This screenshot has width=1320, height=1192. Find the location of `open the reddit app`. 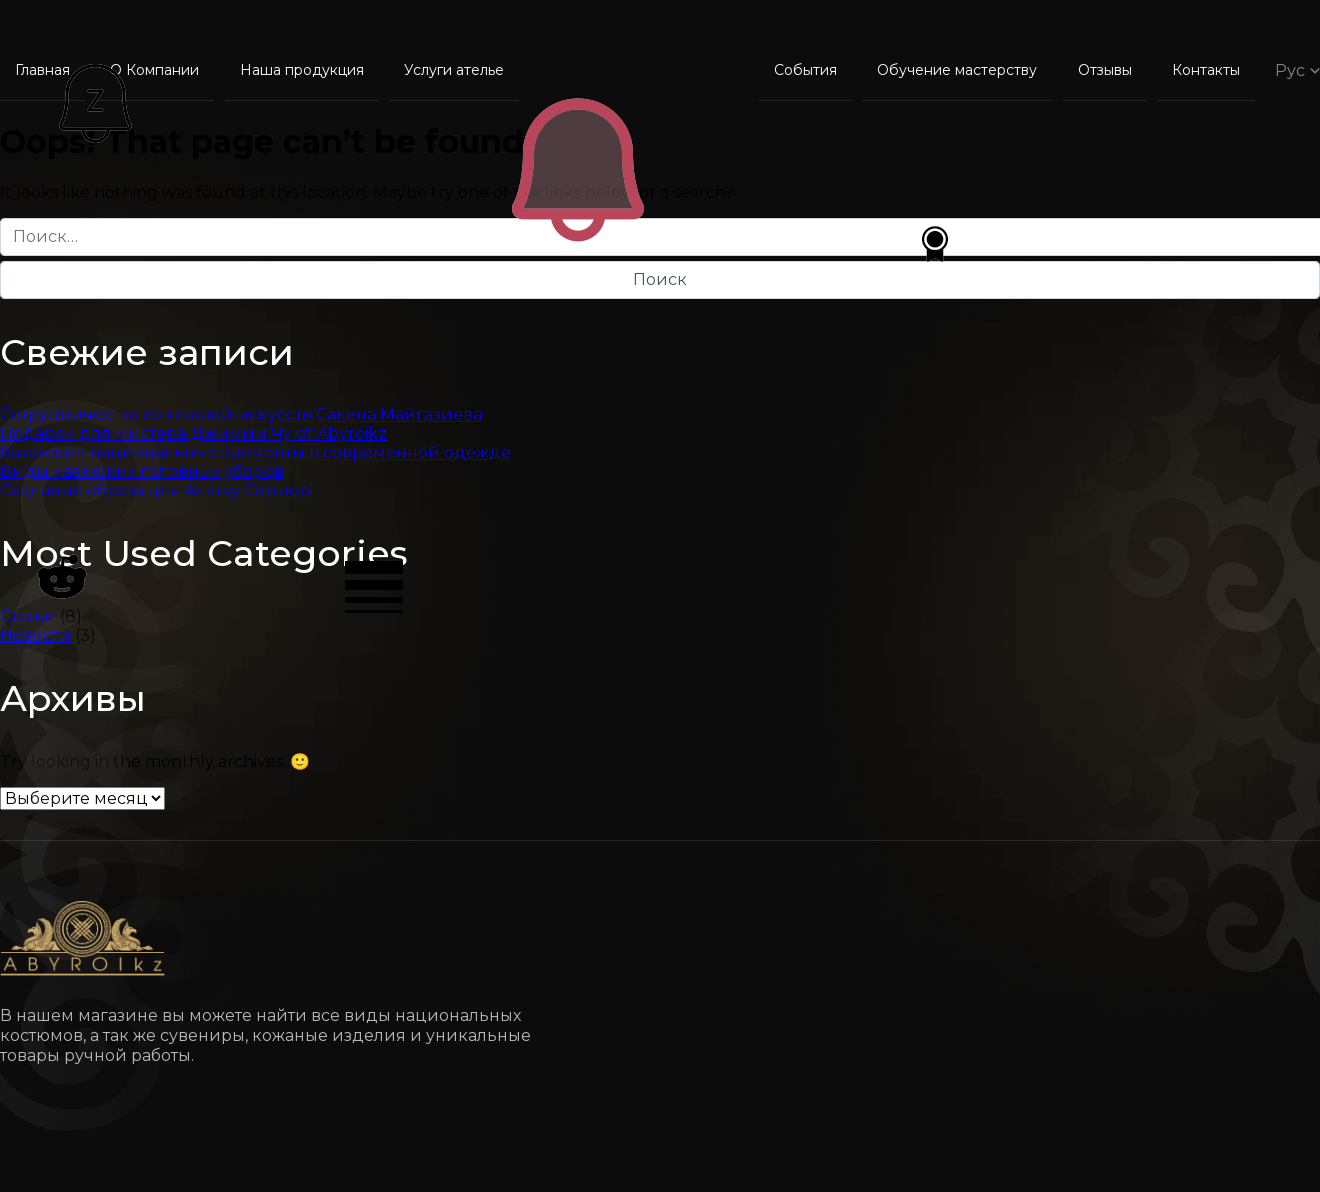

open the reddit app is located at coordinates (62, 579).